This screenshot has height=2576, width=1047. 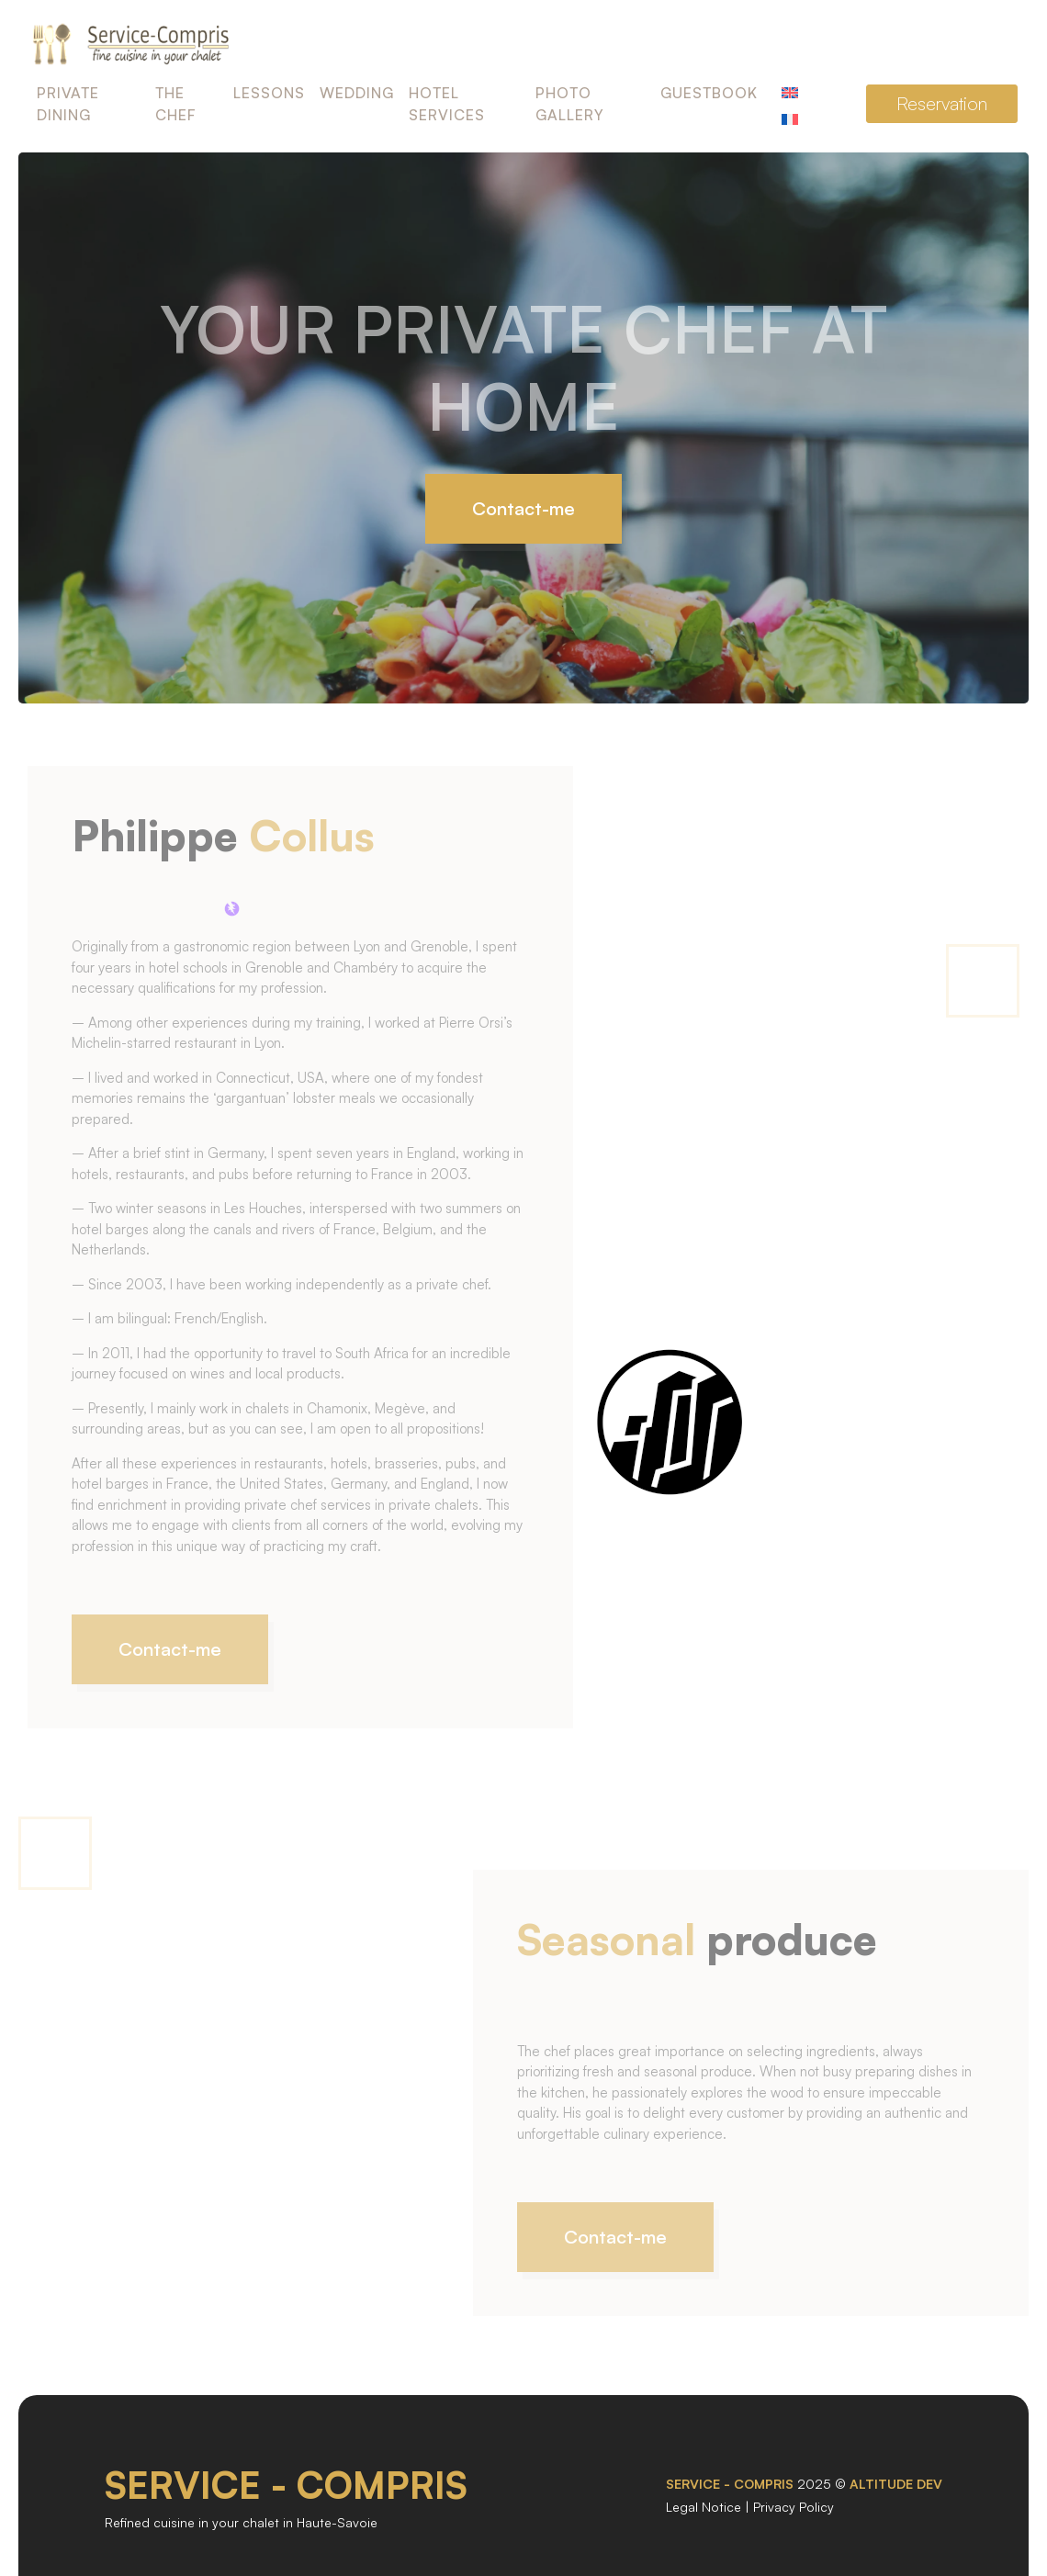 What do you see at coordinates (231, 908) in the screenshot?
I see `indicates corrupted or damaged disc media` at bounding box center [231, 908].